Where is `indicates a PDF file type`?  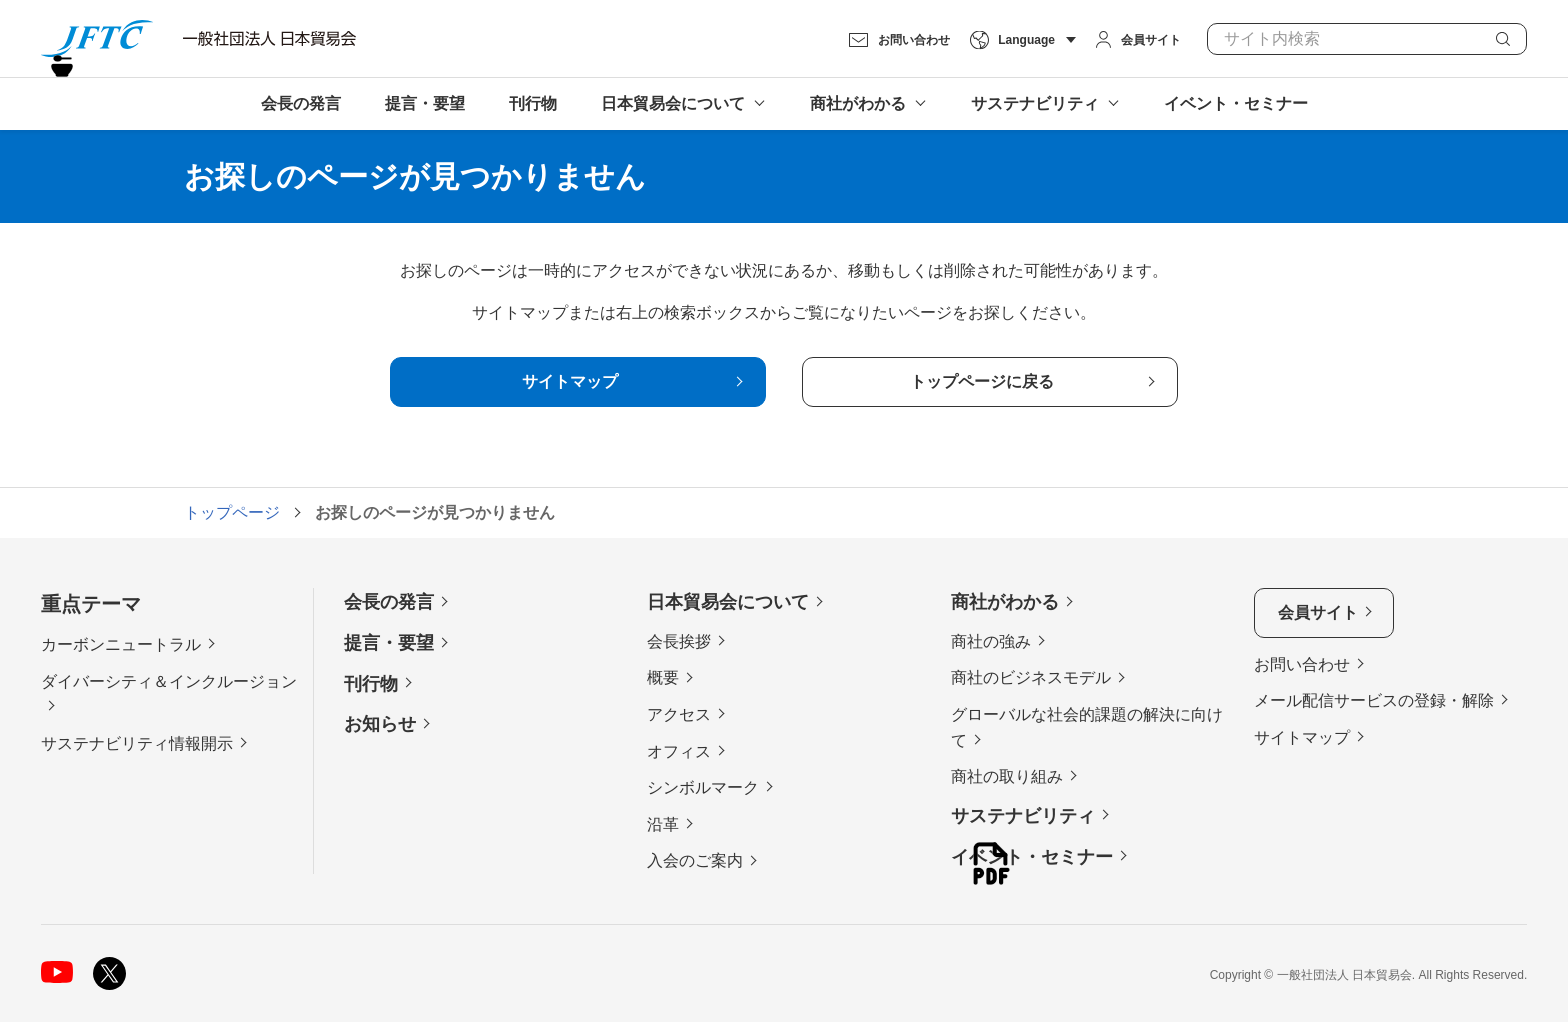
indicates a PDF file type is located at coordinates (990, 863).